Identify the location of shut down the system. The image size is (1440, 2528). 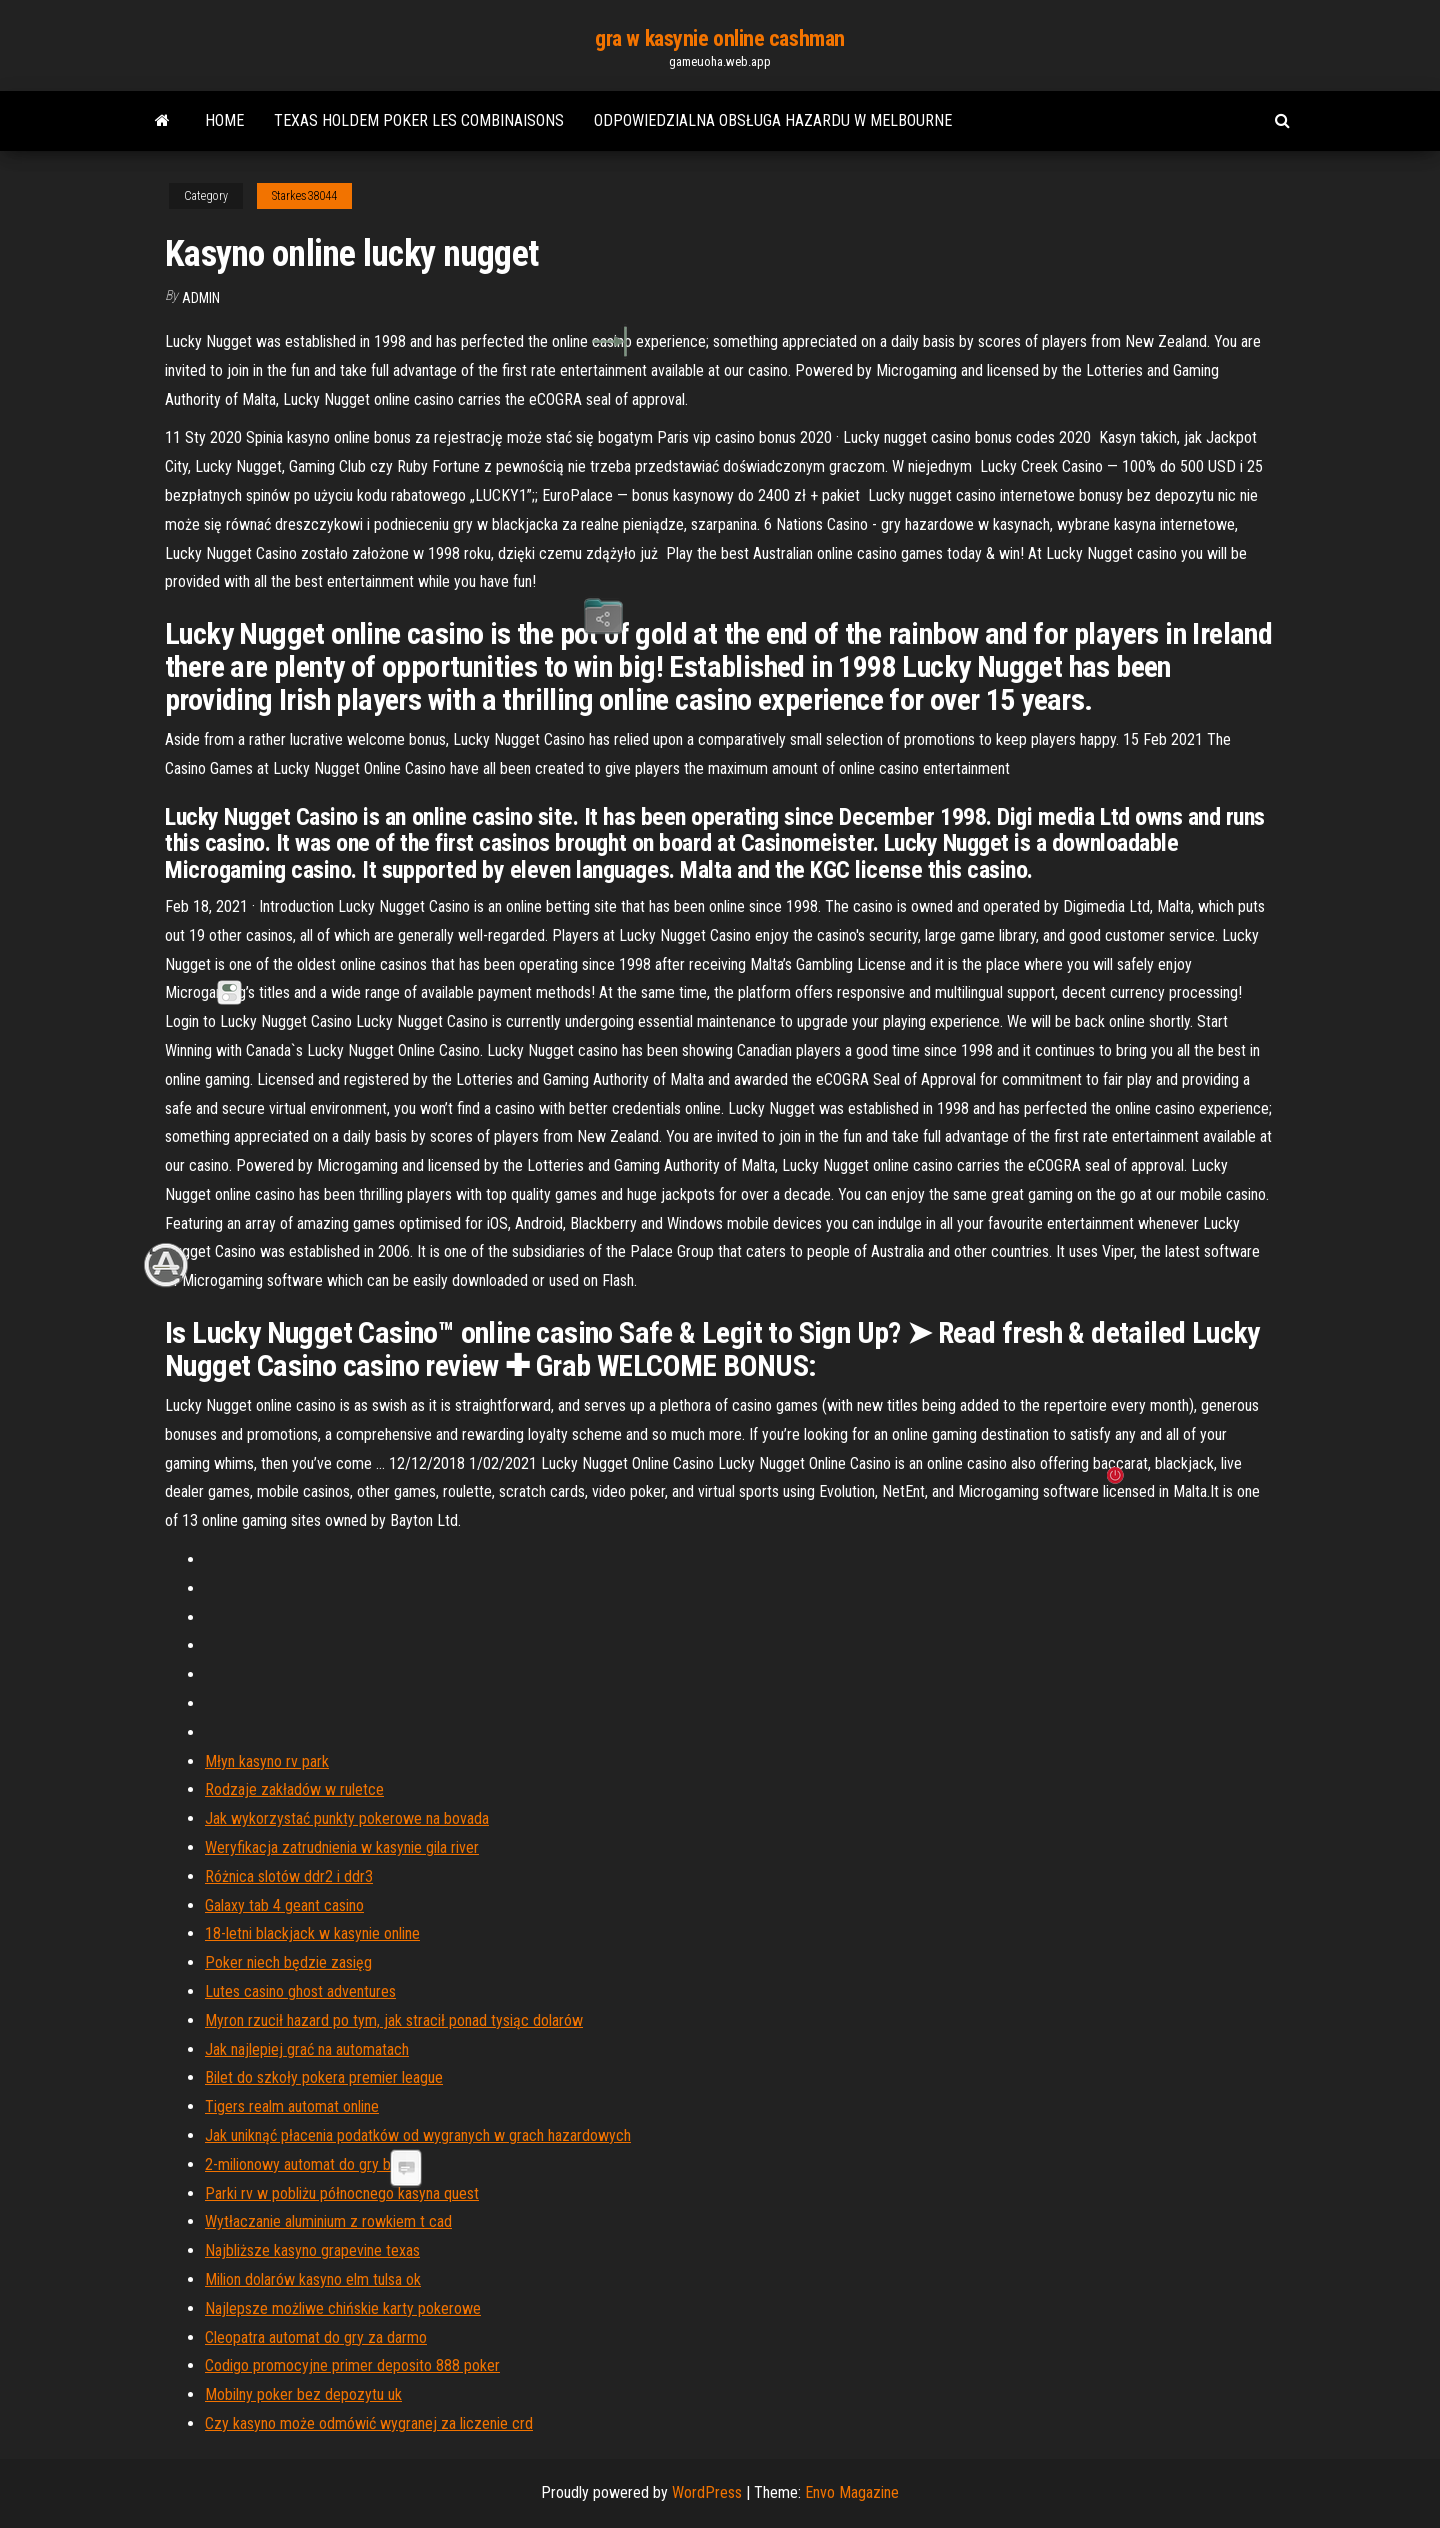
(1115, 1475).